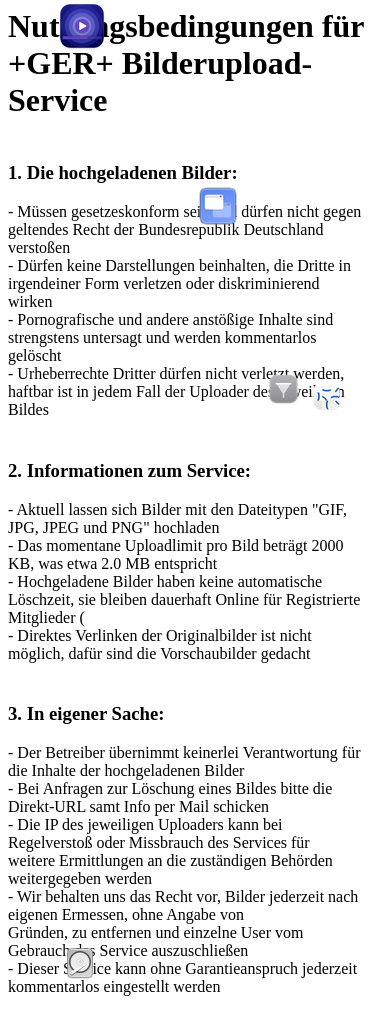 The height and width of the screenshot is (1012, 375). What do you see at coordinates (80, 963) in the screenshot?
I see `open disk management utility` at bounding box center [80, 963].